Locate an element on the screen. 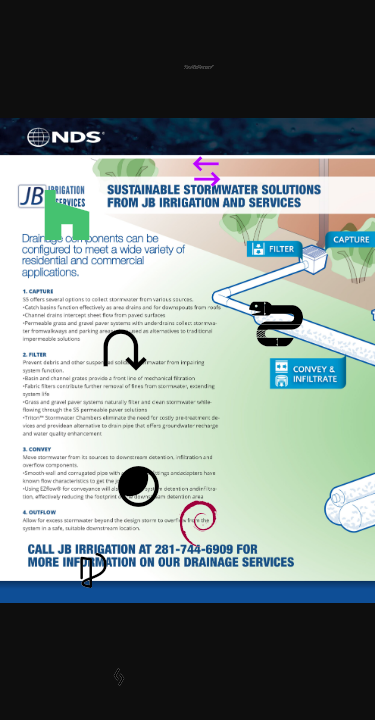 This screenshot has height=720, width=375. open the houzz app for home design and renovation is located at coordinates (67, 215).